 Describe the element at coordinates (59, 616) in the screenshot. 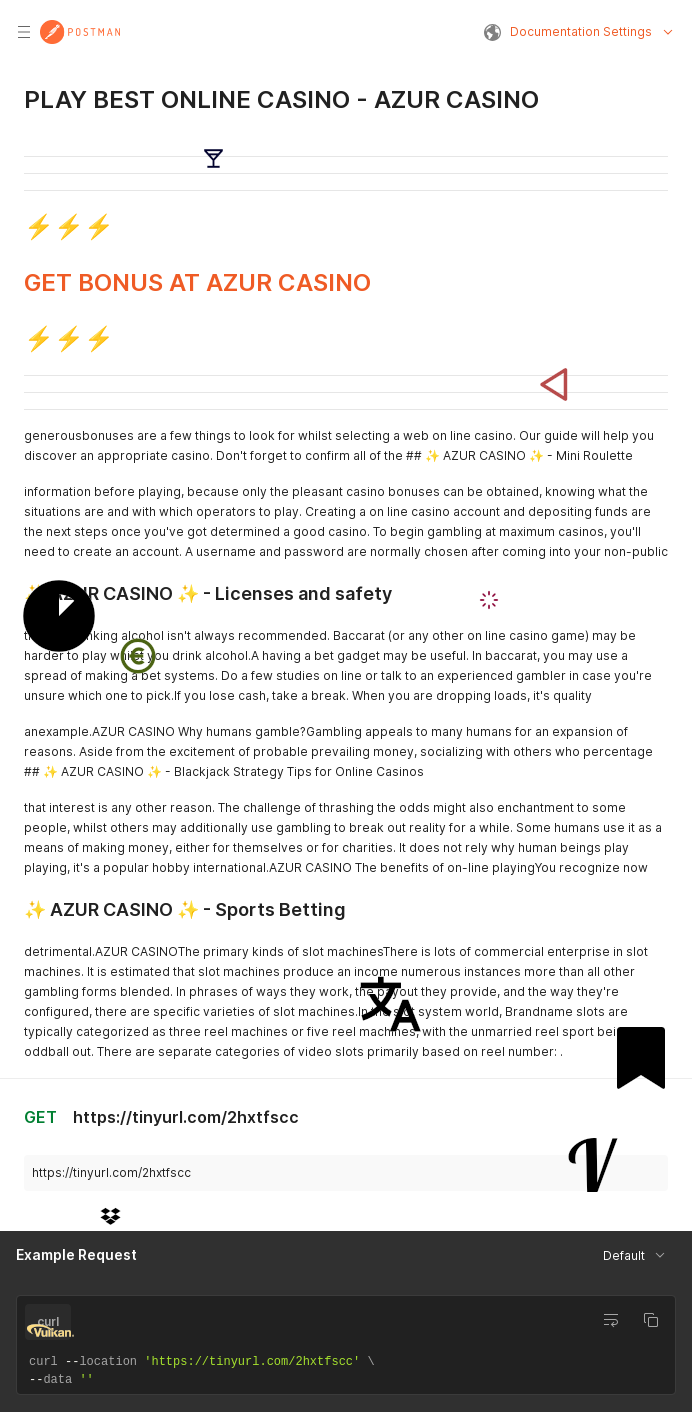

I see `indicates progress at early stage or first step` at that location.